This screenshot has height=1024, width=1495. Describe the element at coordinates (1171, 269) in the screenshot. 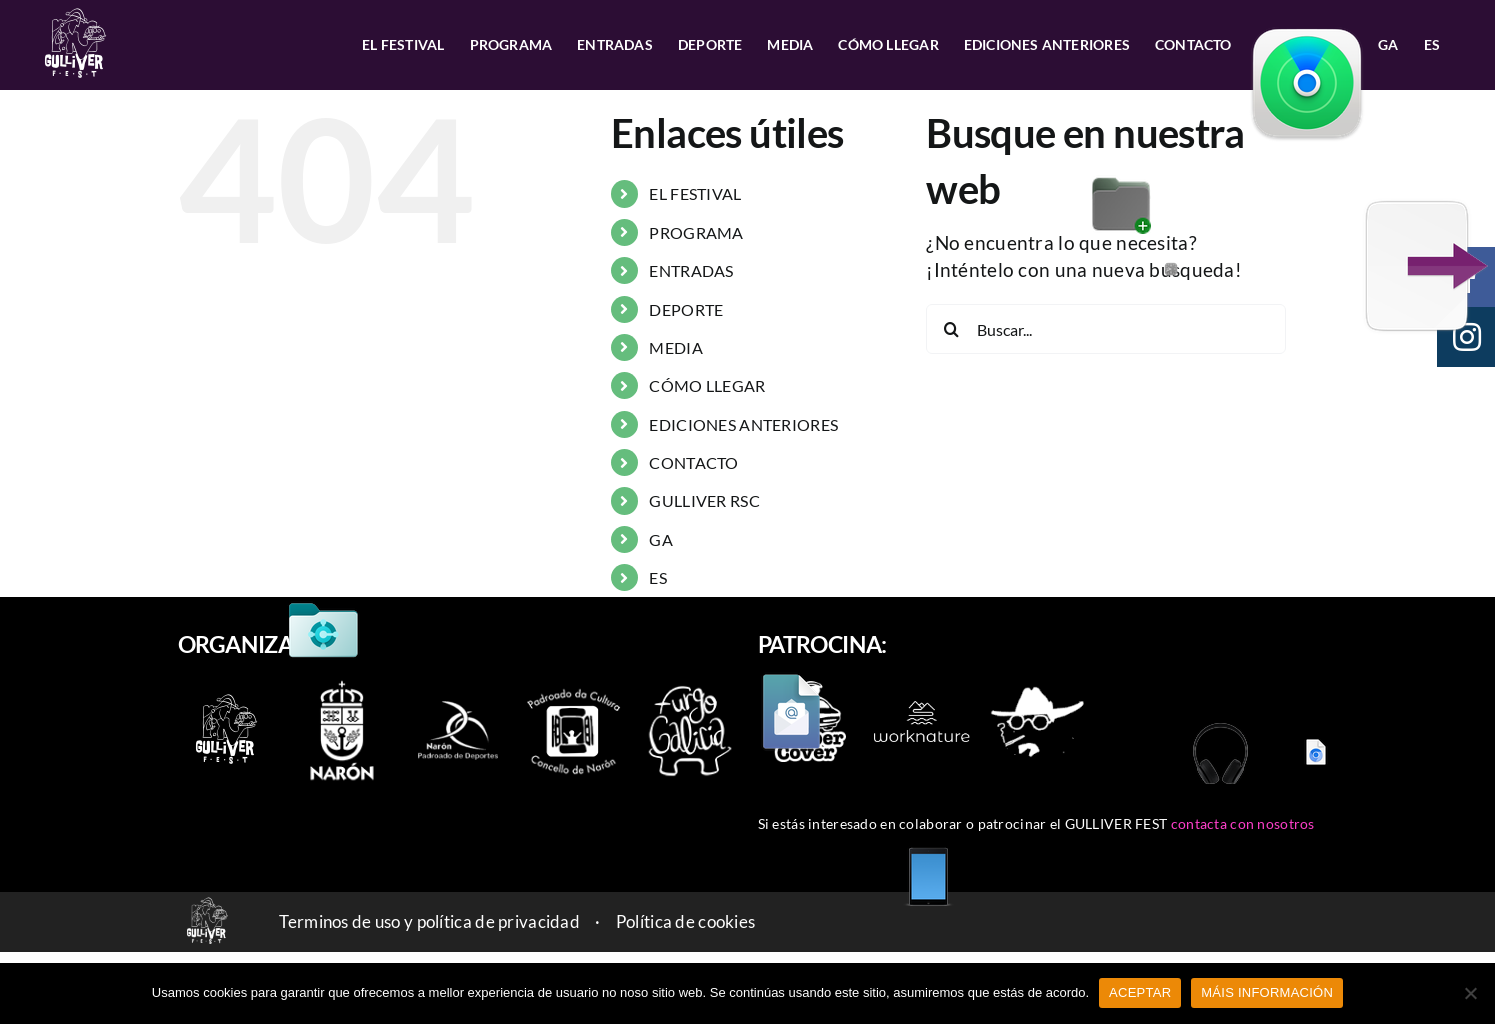

I see `open the clock app` at that location.